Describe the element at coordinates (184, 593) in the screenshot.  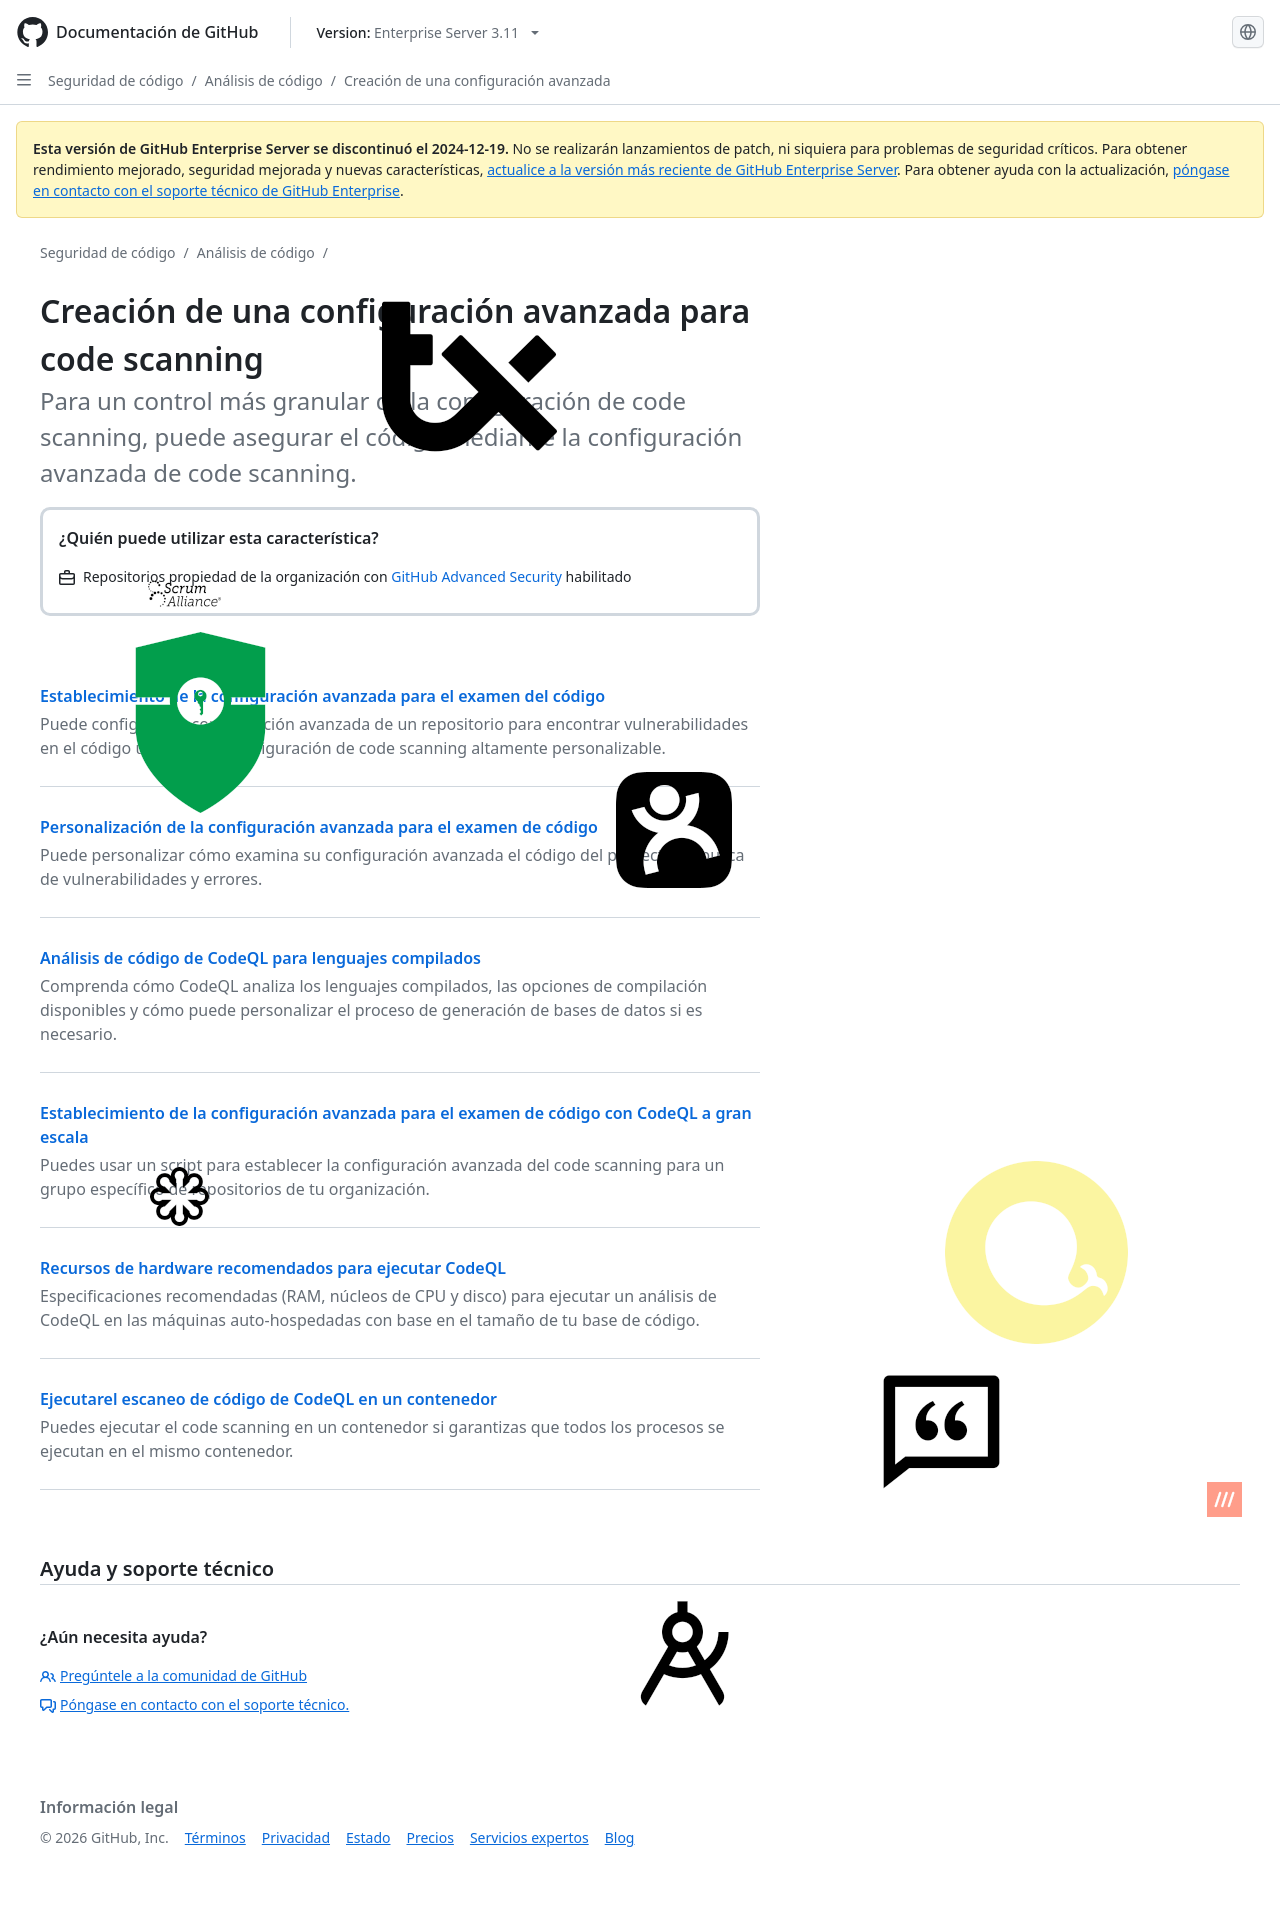
I see `visit the Scrum Alliance website` at that location.